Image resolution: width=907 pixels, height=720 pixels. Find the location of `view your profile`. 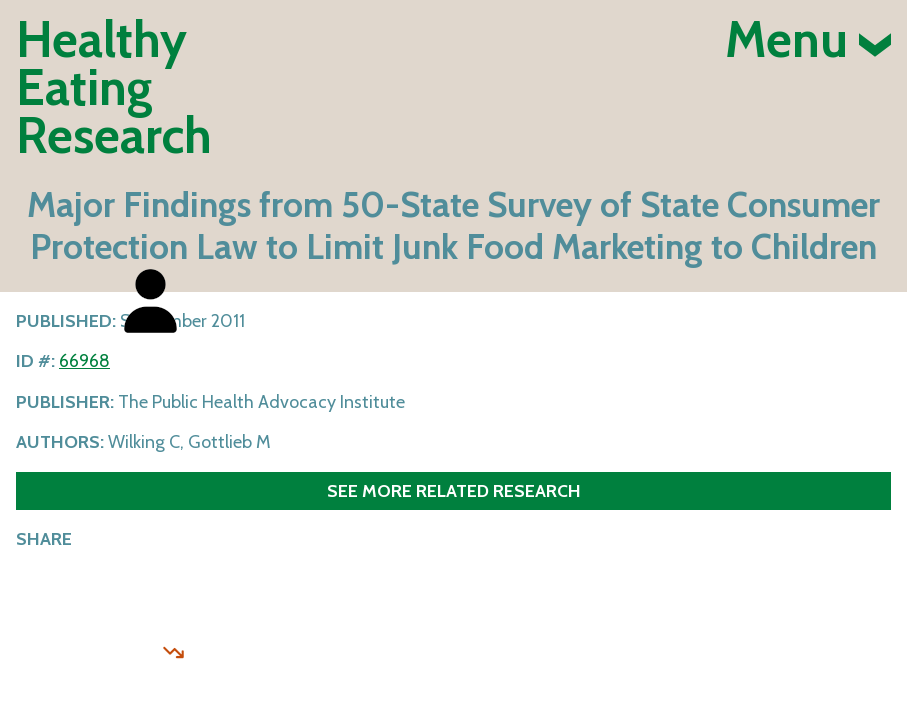

view your profile is located at coordinates (150, 300).